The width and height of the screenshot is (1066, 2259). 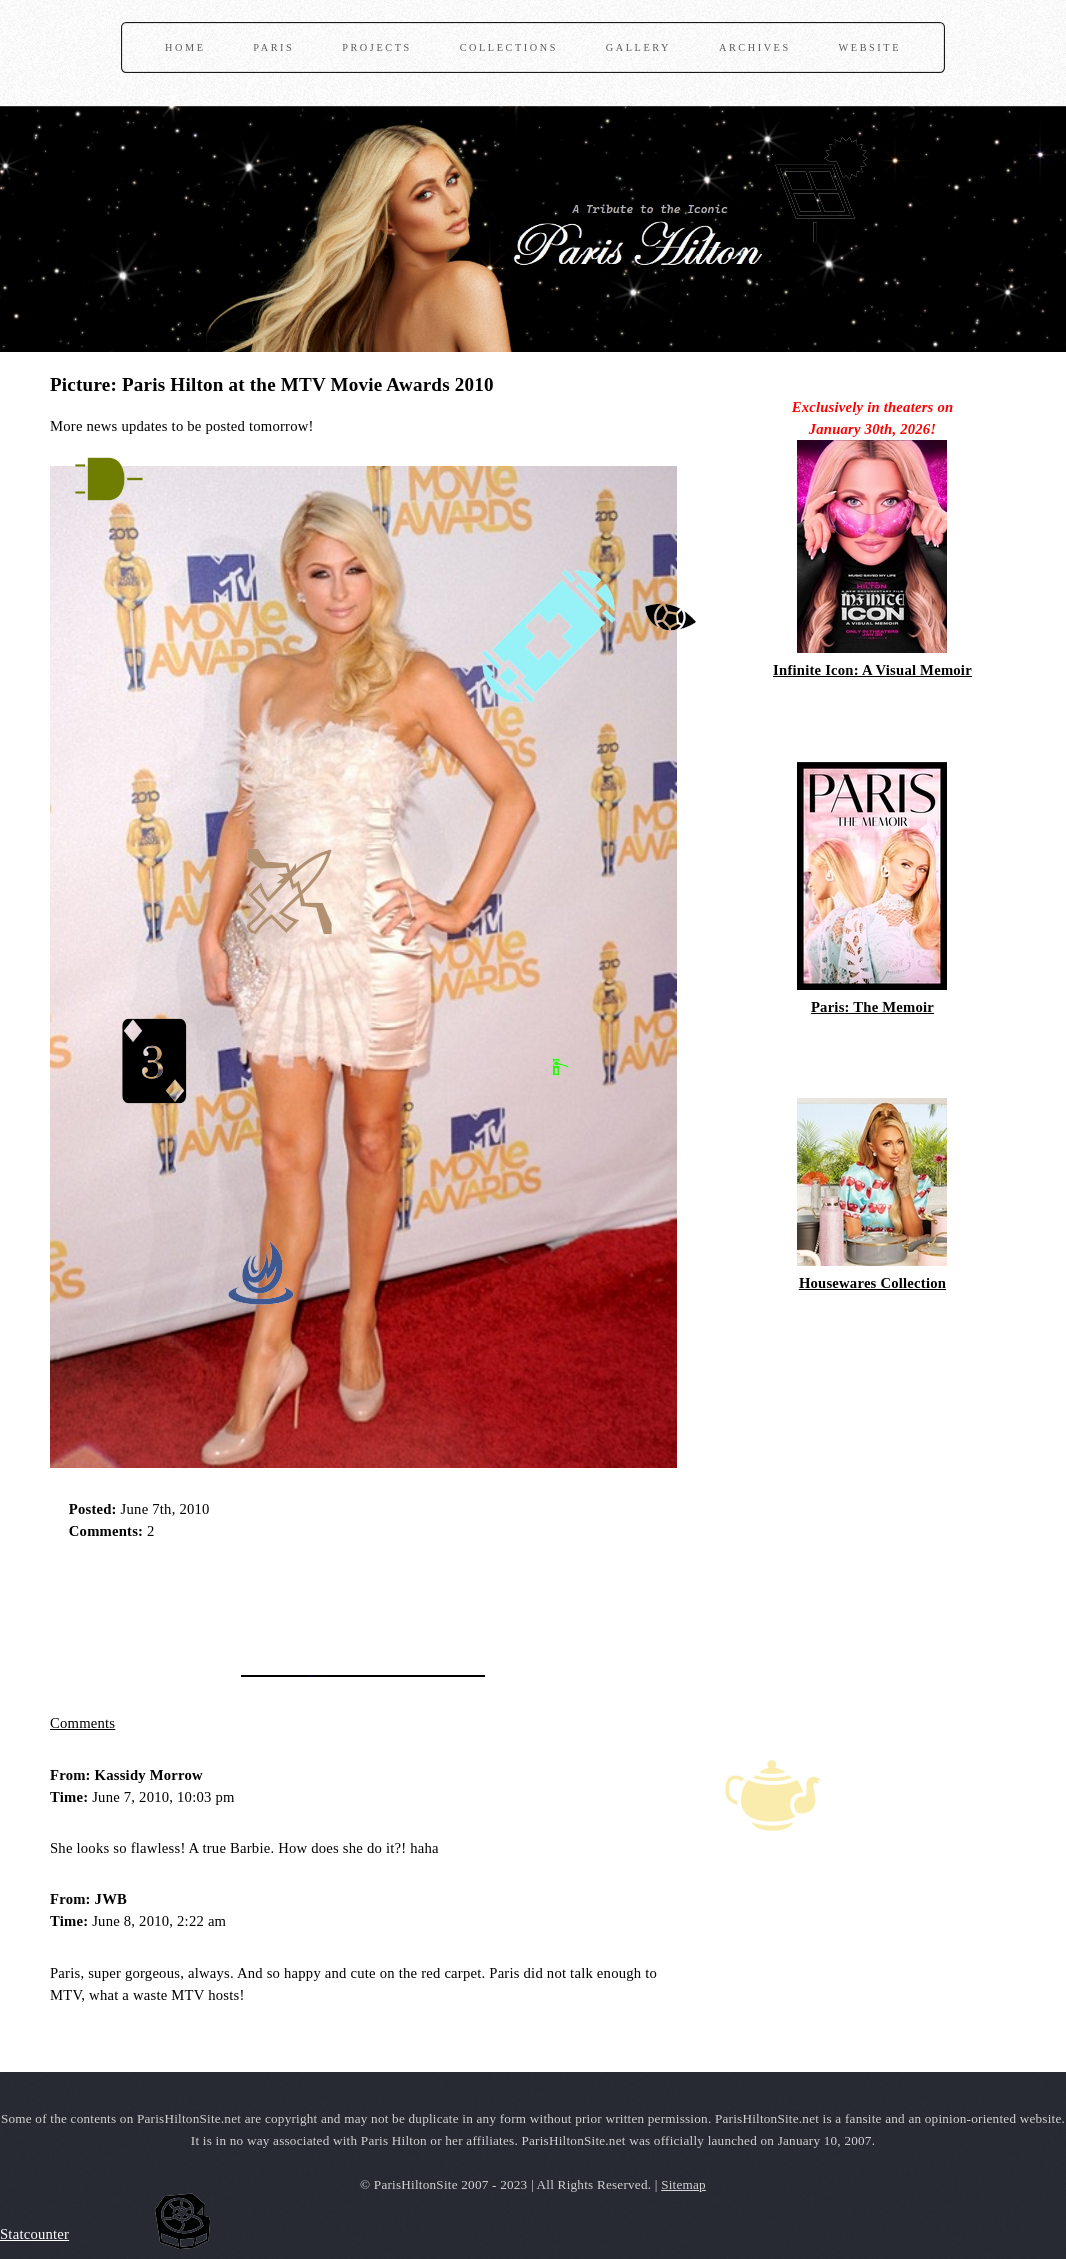 What do you see at coordinates (183, 2221) in the screenshot?
I see `view fossil collection or inventory` at bounding box center [183, 2221].